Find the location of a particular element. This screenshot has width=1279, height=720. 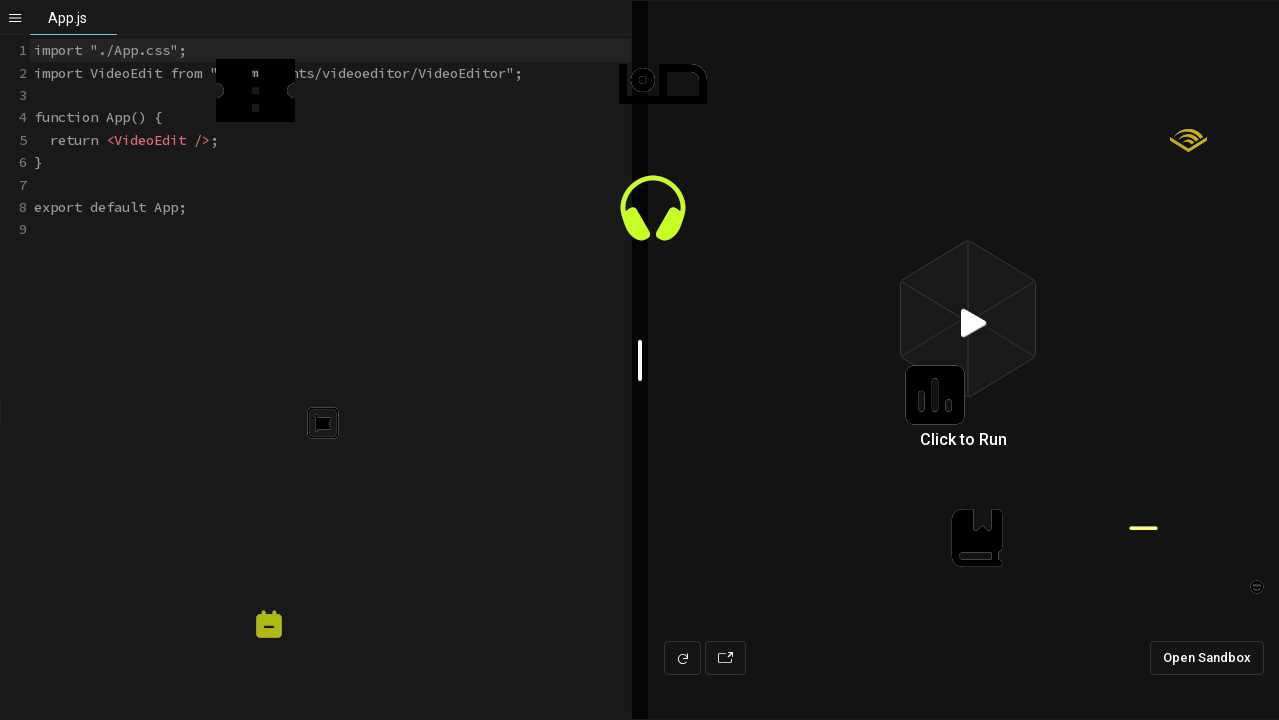

view your tickets or passes is located at coordinates (255, 90).